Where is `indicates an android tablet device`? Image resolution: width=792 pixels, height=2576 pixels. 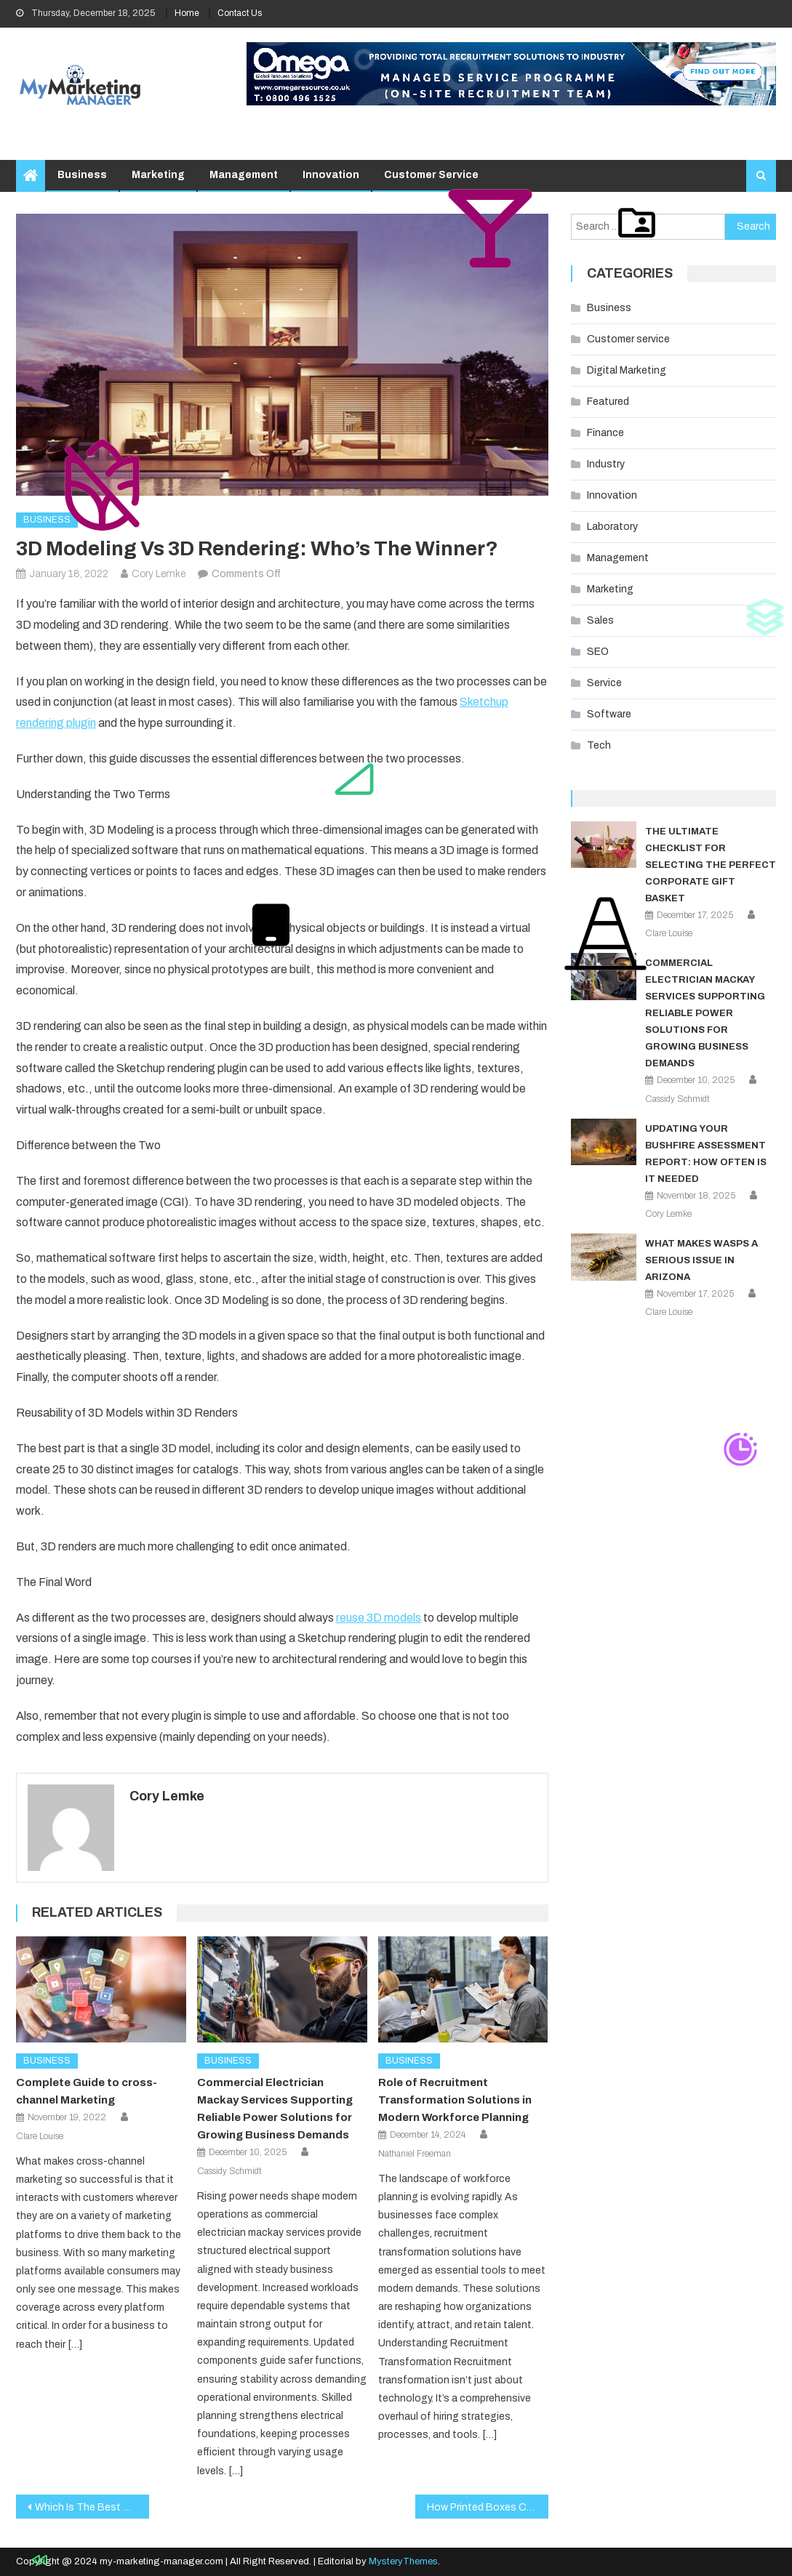
indicates an android tablet device is located at coordinates (271, 925).